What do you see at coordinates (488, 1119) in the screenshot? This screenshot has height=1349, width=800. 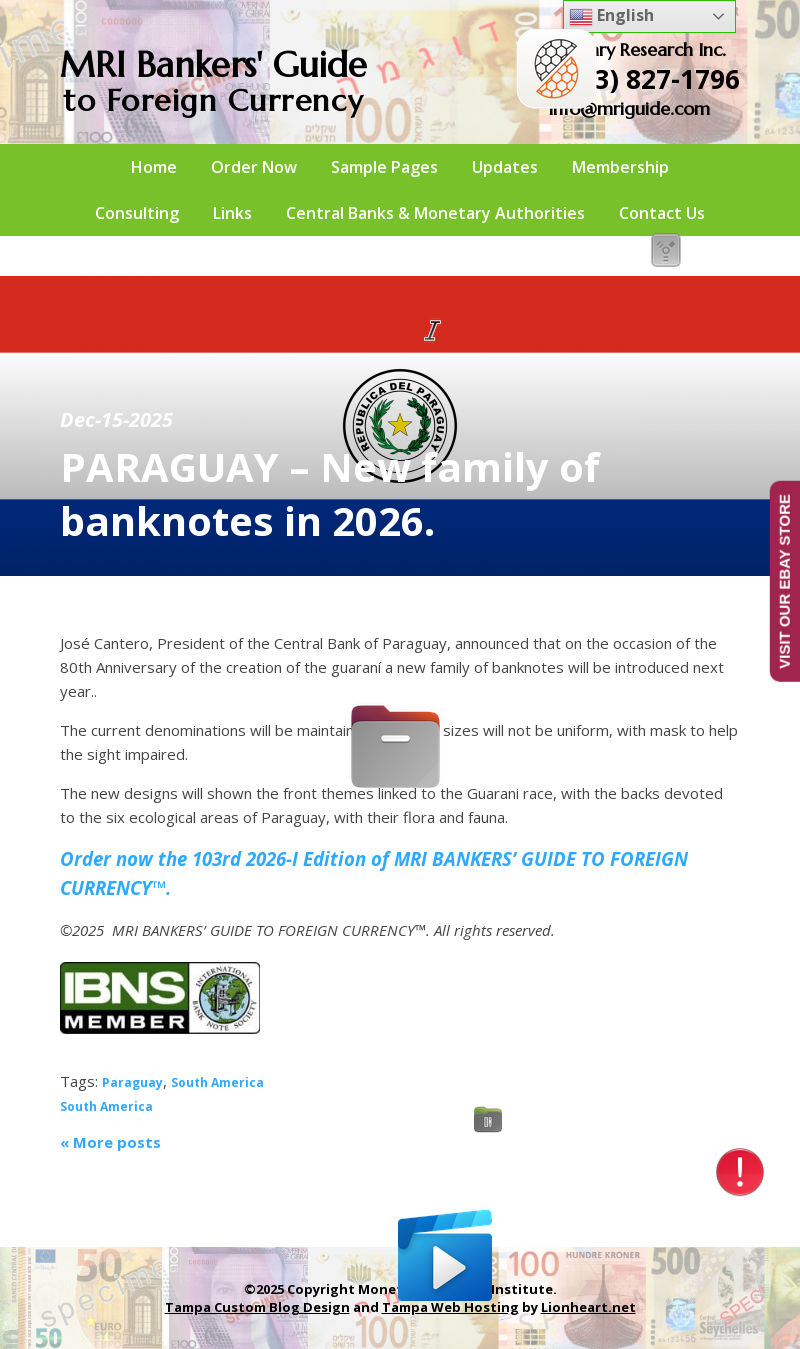 I see `open templates folder` at bounding box center [488, 1119].